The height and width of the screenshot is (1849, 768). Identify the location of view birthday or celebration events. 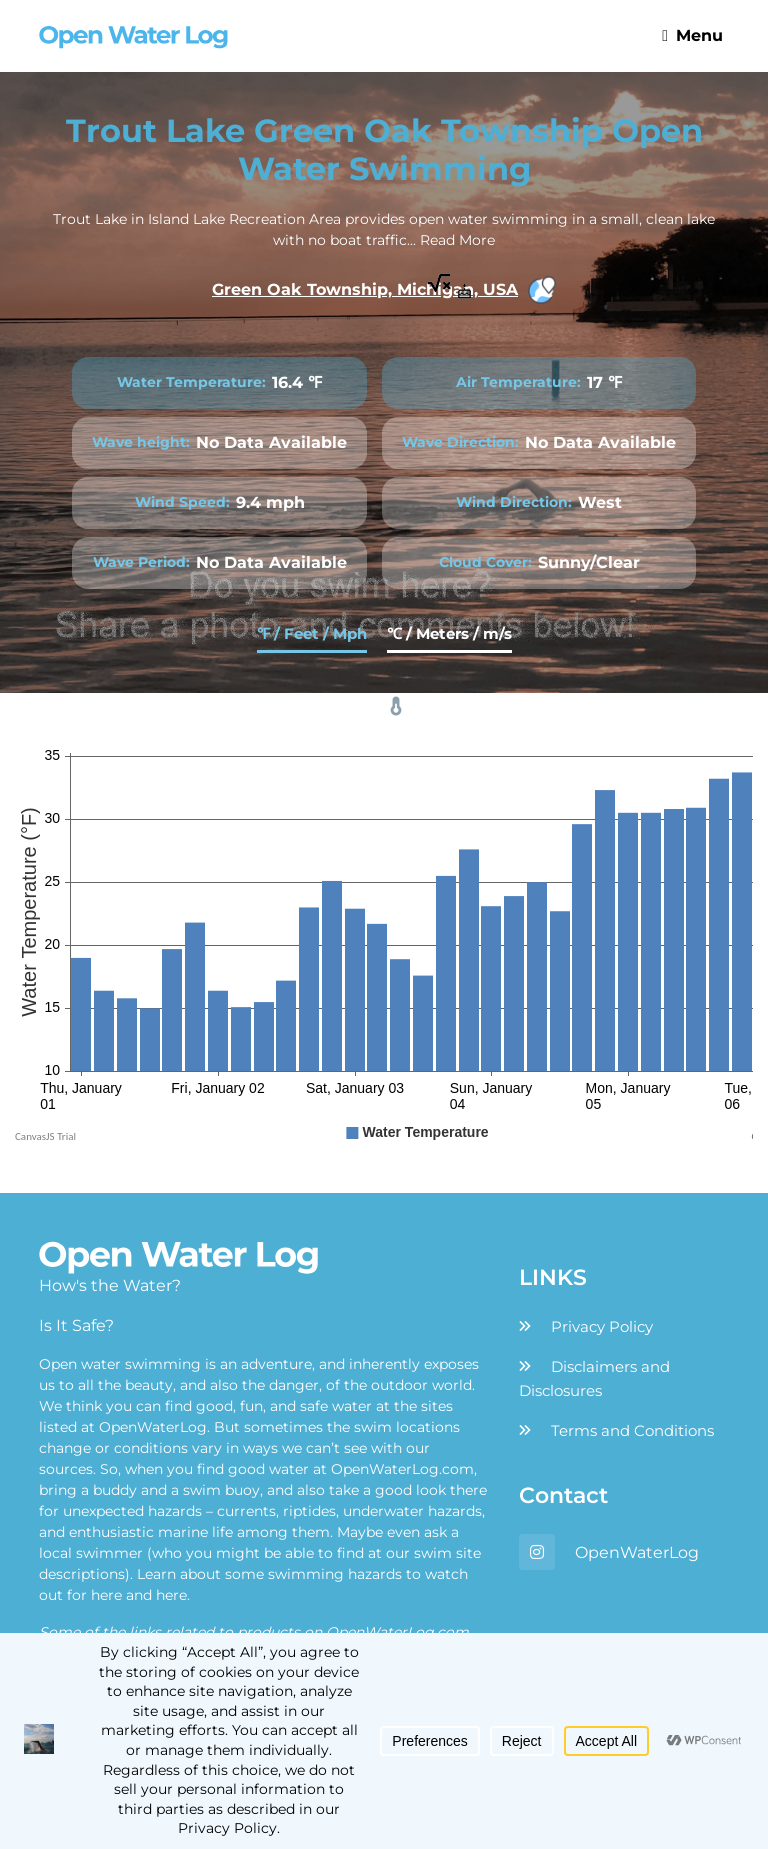
(464, 291).